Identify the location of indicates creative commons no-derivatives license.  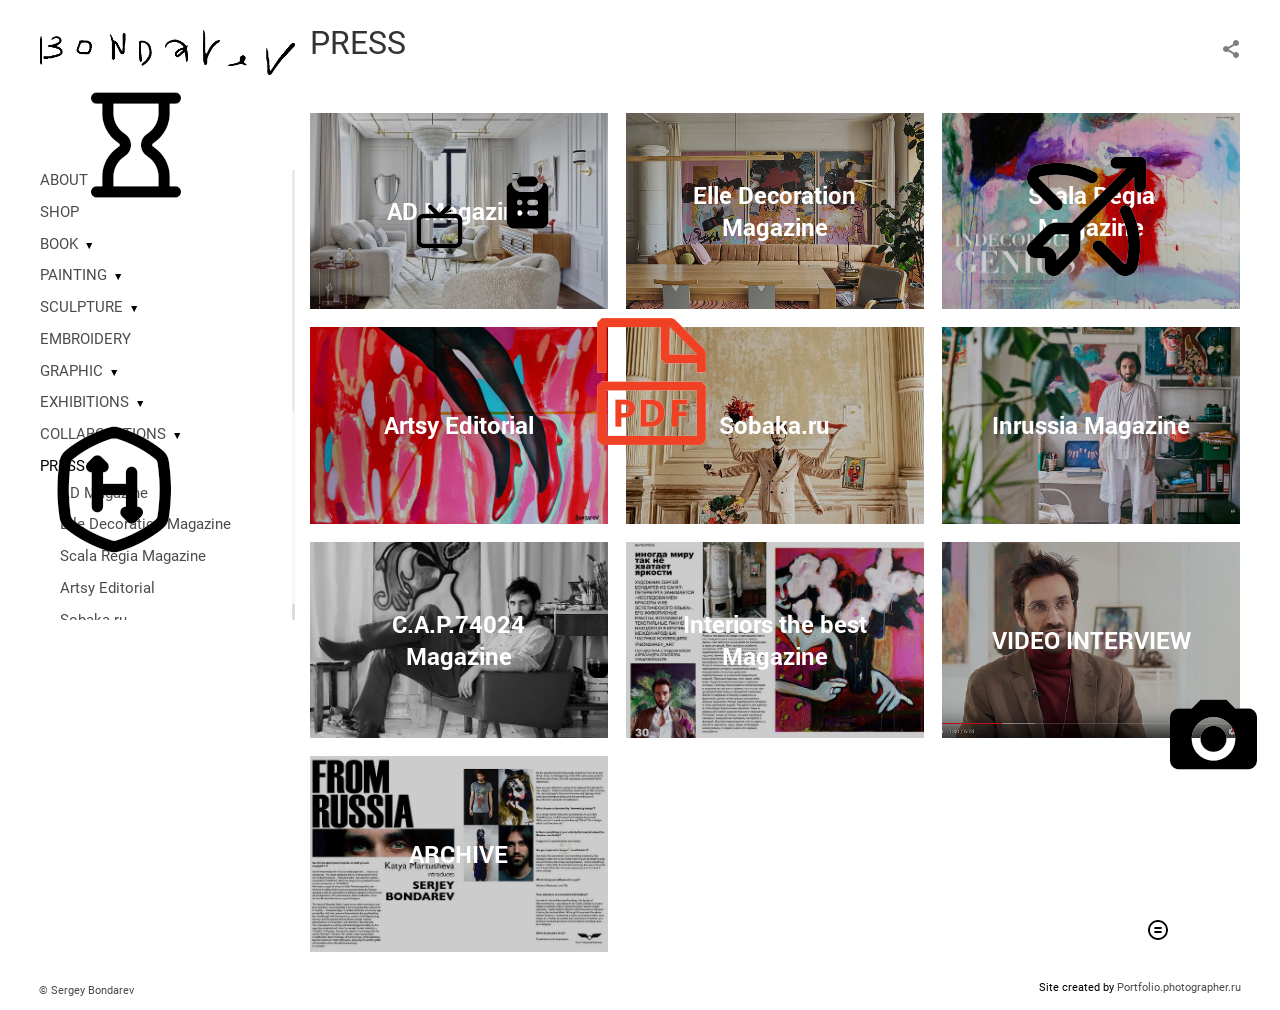
(1158, 930).